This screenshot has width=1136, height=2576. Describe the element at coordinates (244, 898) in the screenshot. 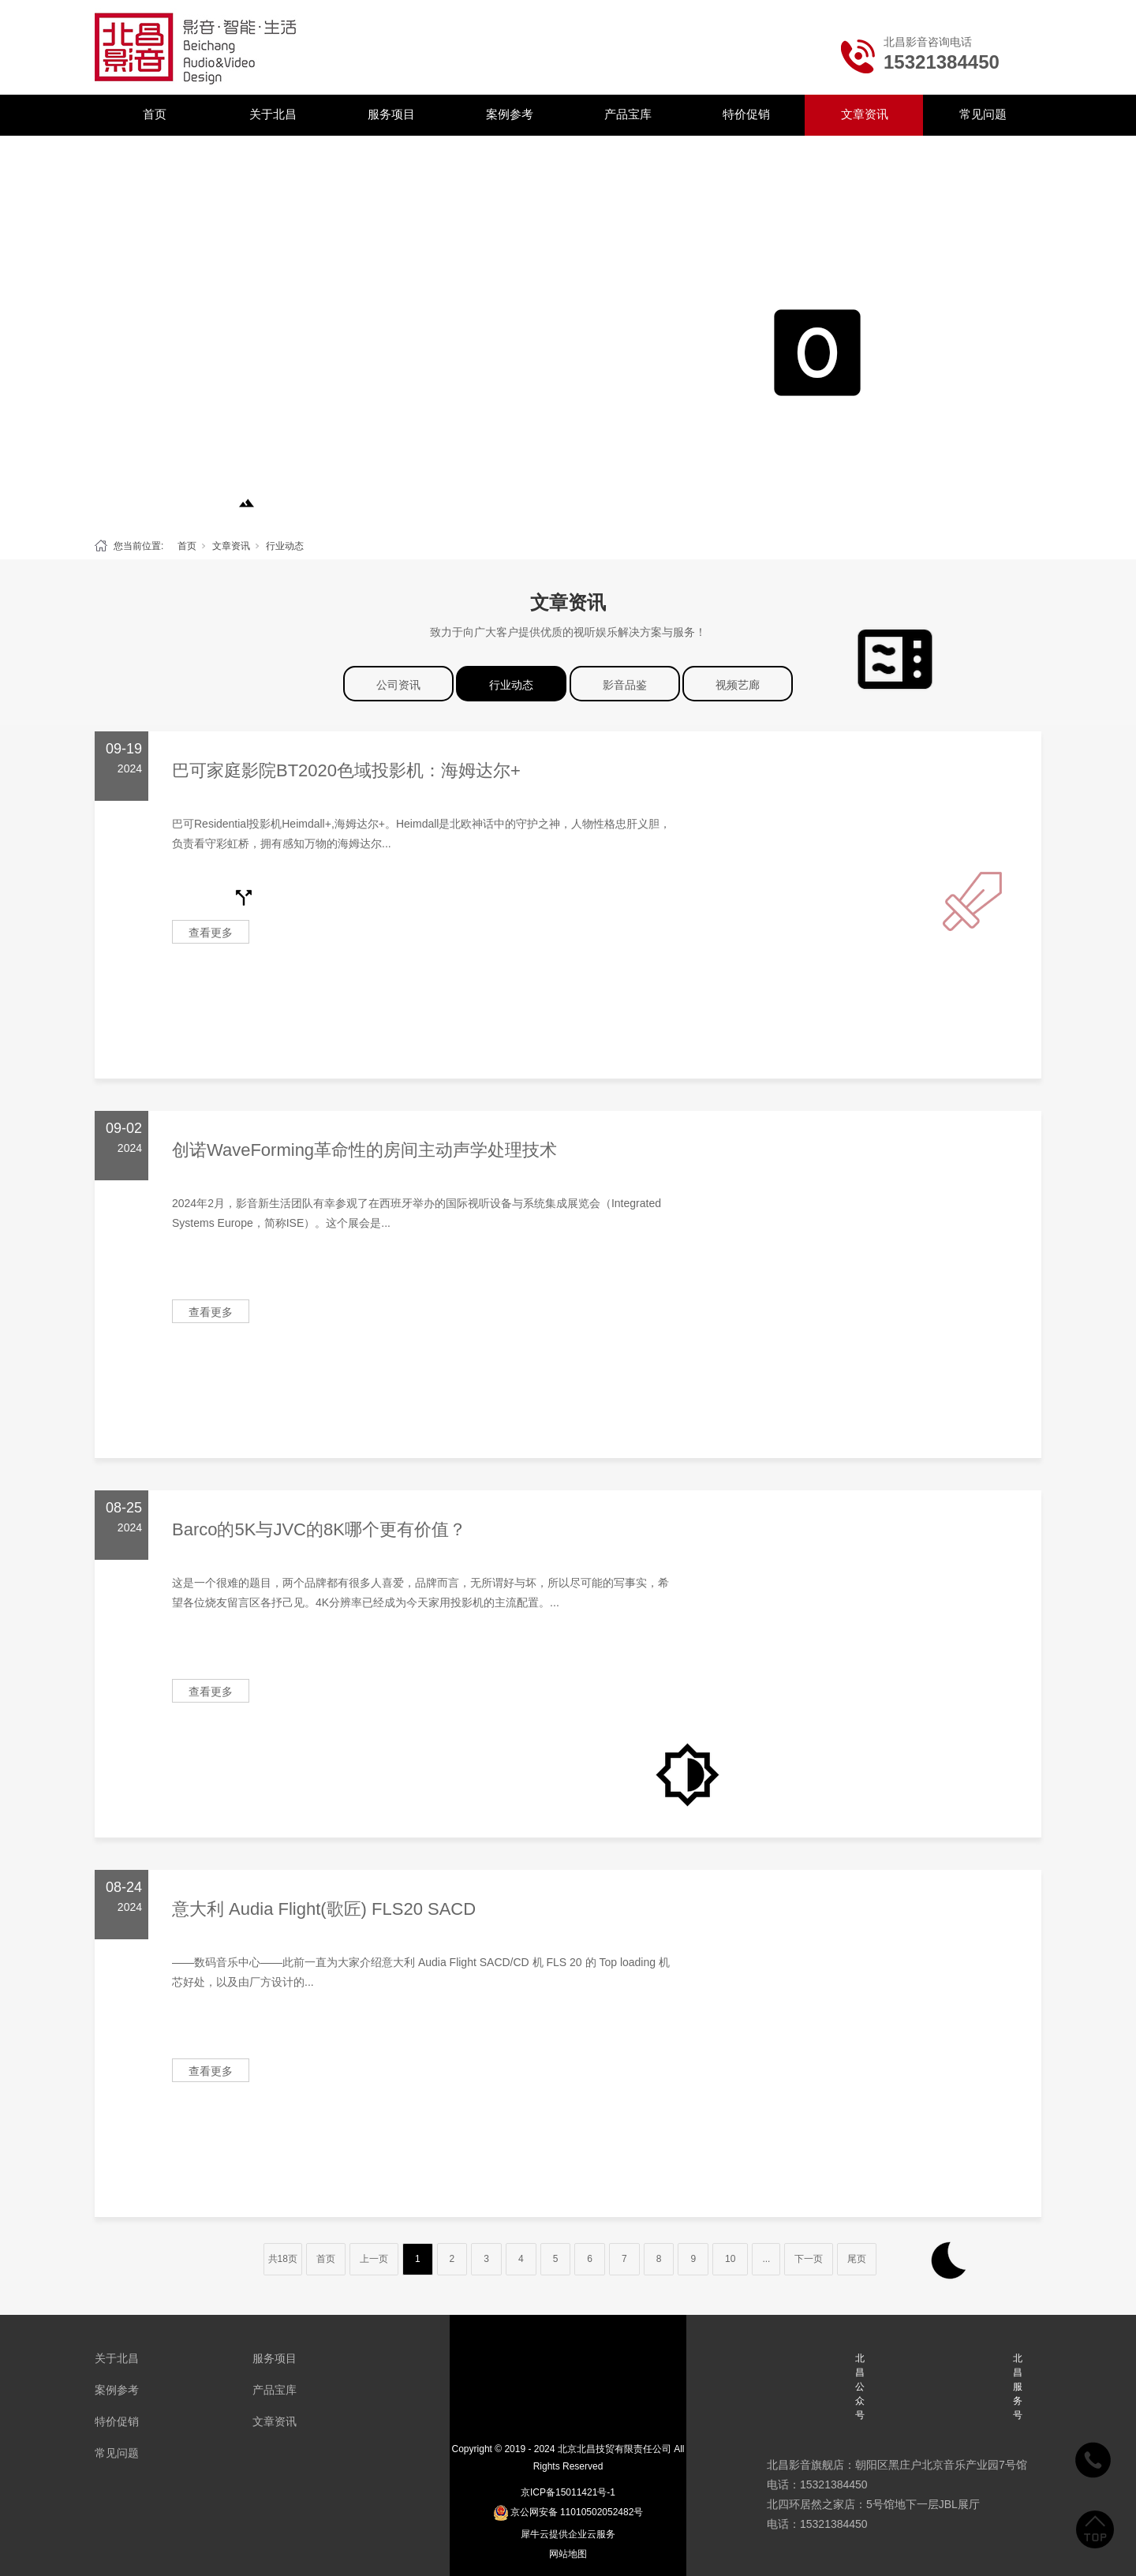

I see `split or fork a call to multiple recipients` at that location.